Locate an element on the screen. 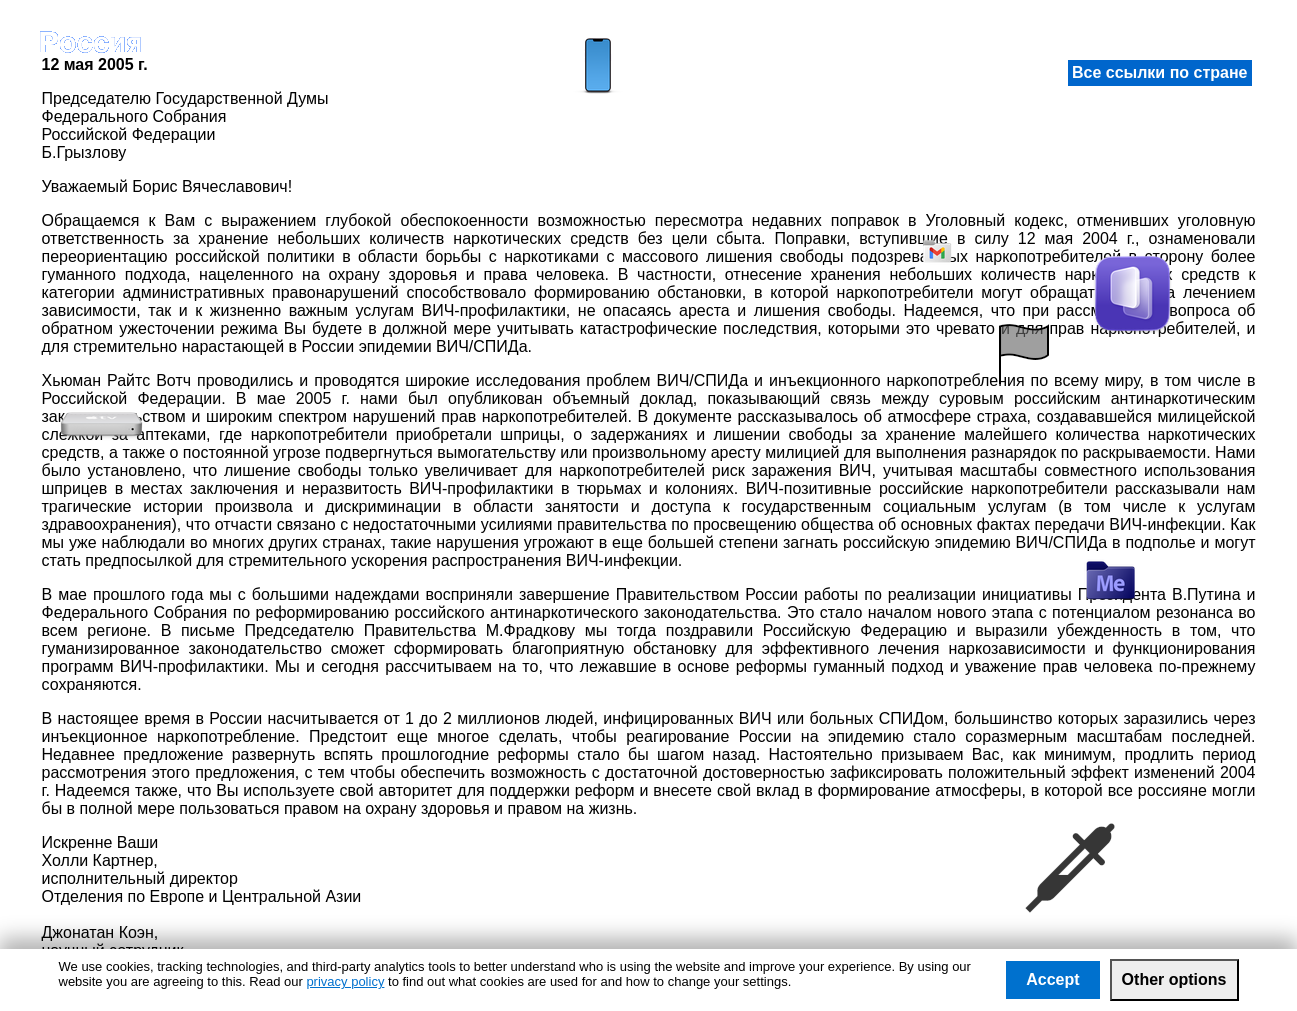  apple tv device or app is located at coordinates (101, 411).